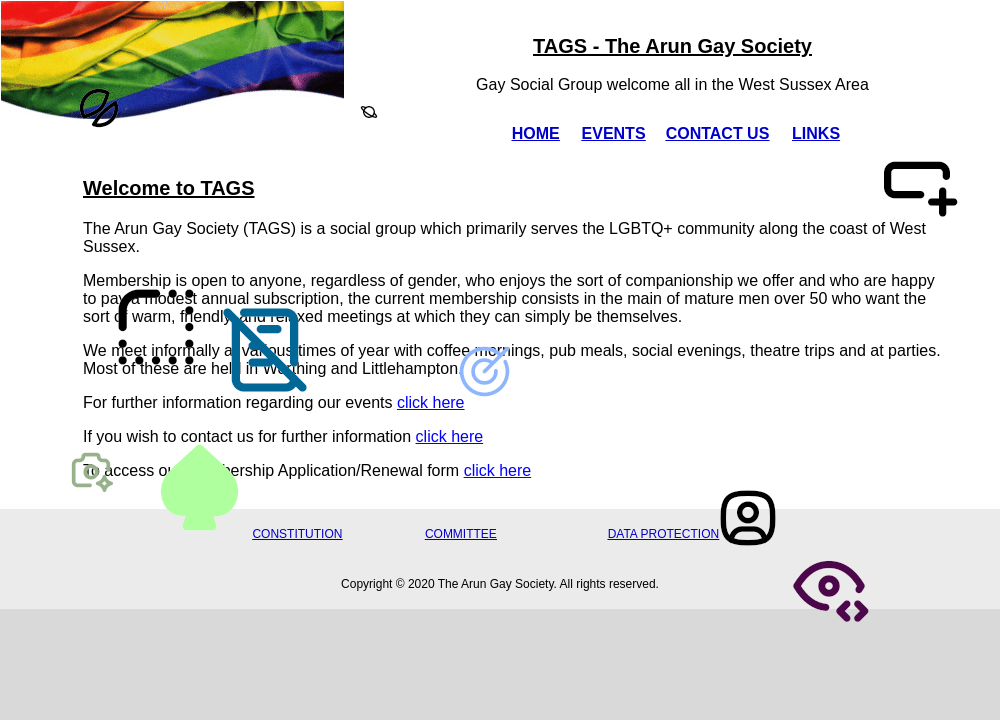 Image resolution: width=1000 pixels, height=720 pixels. What do you see at coordinates (917, 180) in the screenshot?
I see `add a new variable` at bounding box center [917, 180].